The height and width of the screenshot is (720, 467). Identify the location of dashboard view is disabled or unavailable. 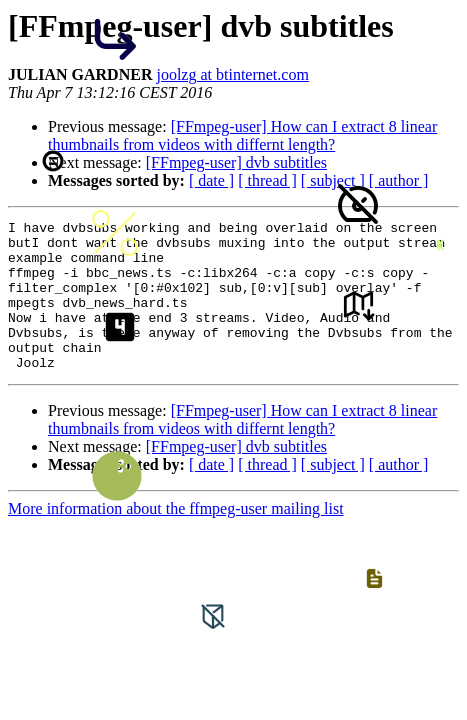
(358, 204).